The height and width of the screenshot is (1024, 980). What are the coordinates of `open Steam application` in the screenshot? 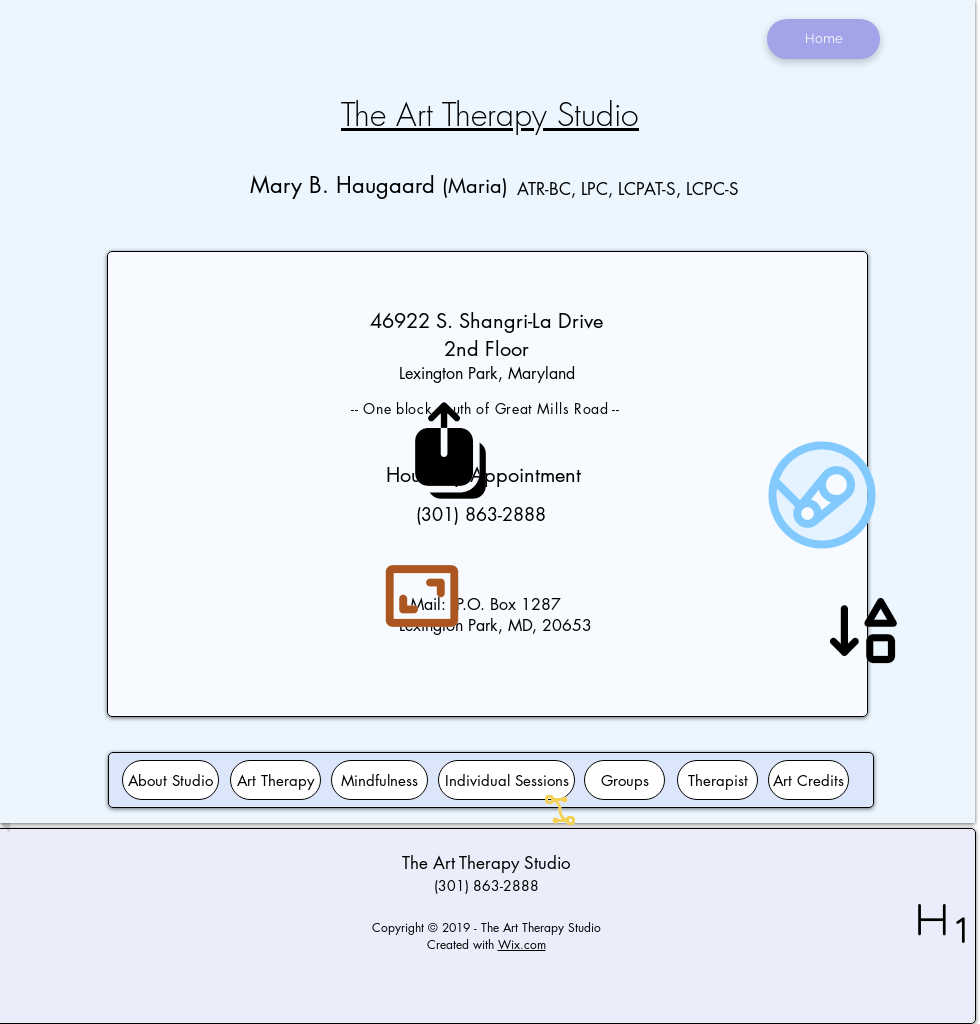 It's located at (822, 495).